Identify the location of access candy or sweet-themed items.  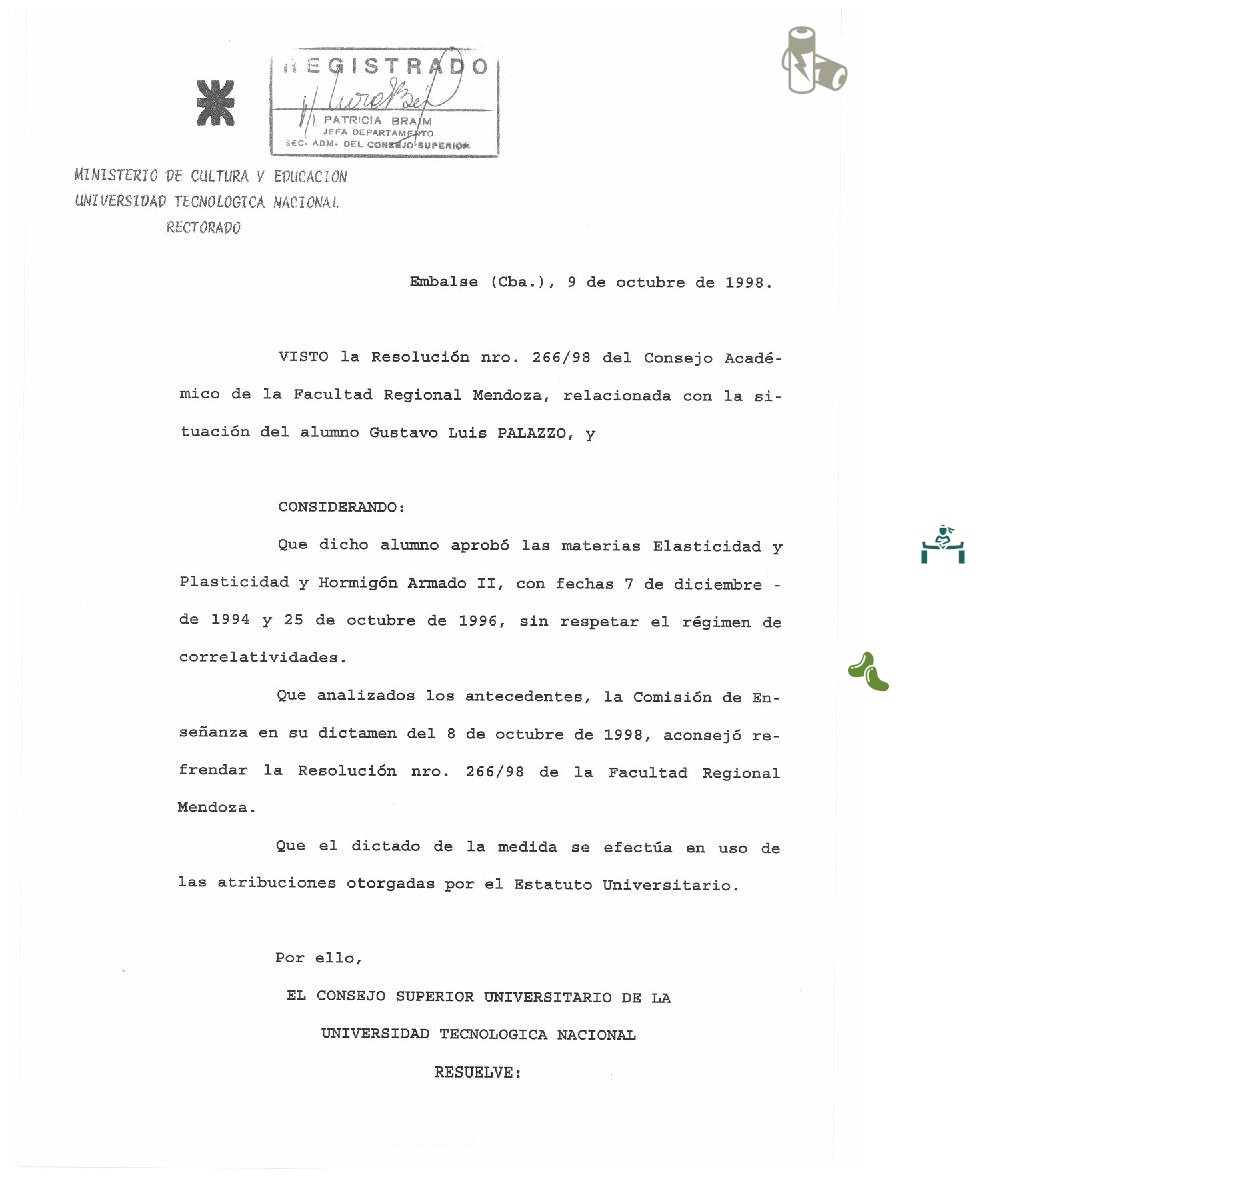
(868, 671).